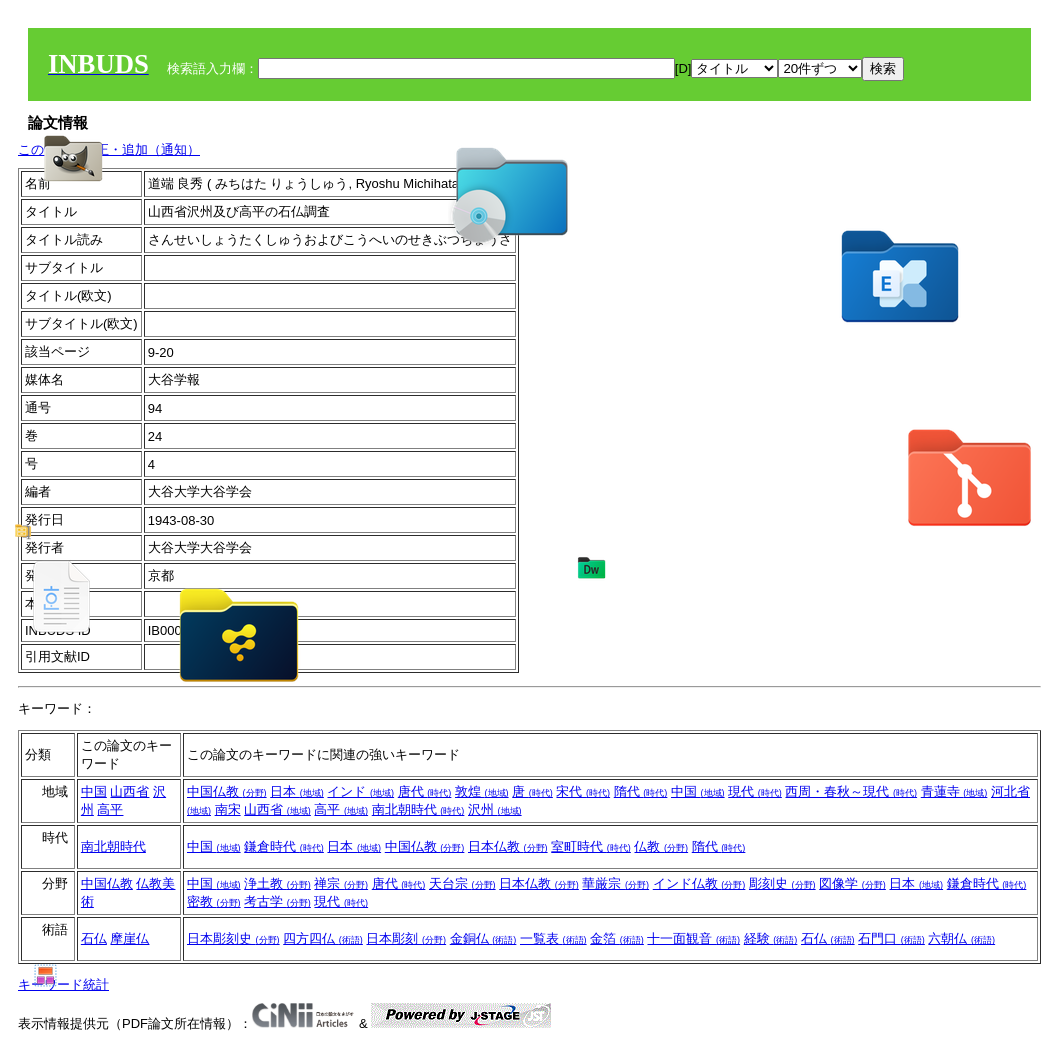 The width and height of the screenshot is (1059, 1050). Describe the element at coordinates (511, 194) in the screenshot. I see `folder containing program installation files` at that location.